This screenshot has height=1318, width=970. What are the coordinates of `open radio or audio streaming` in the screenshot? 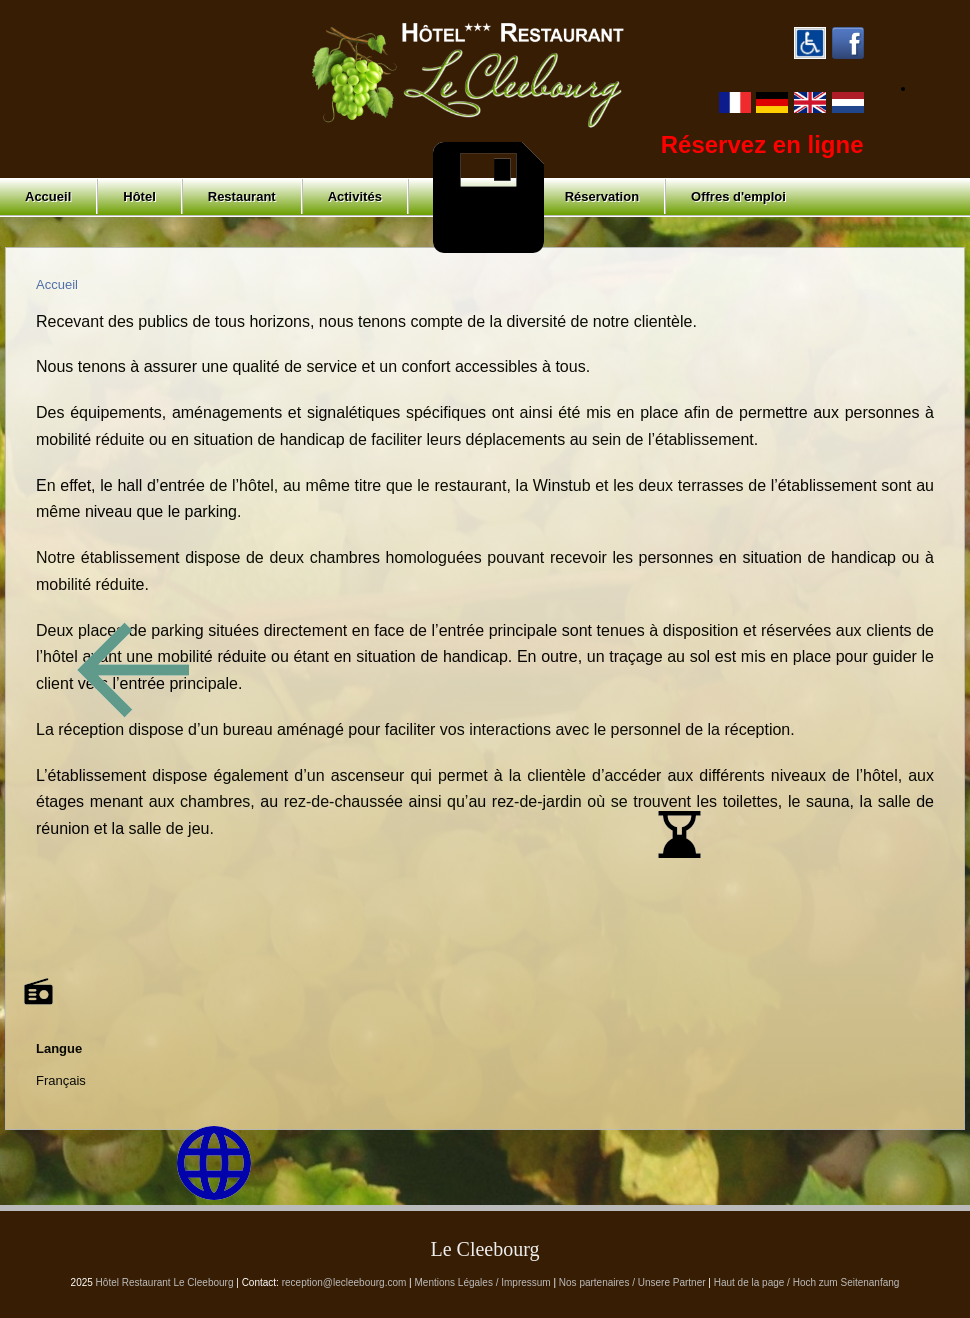 It's located at (38, 993).